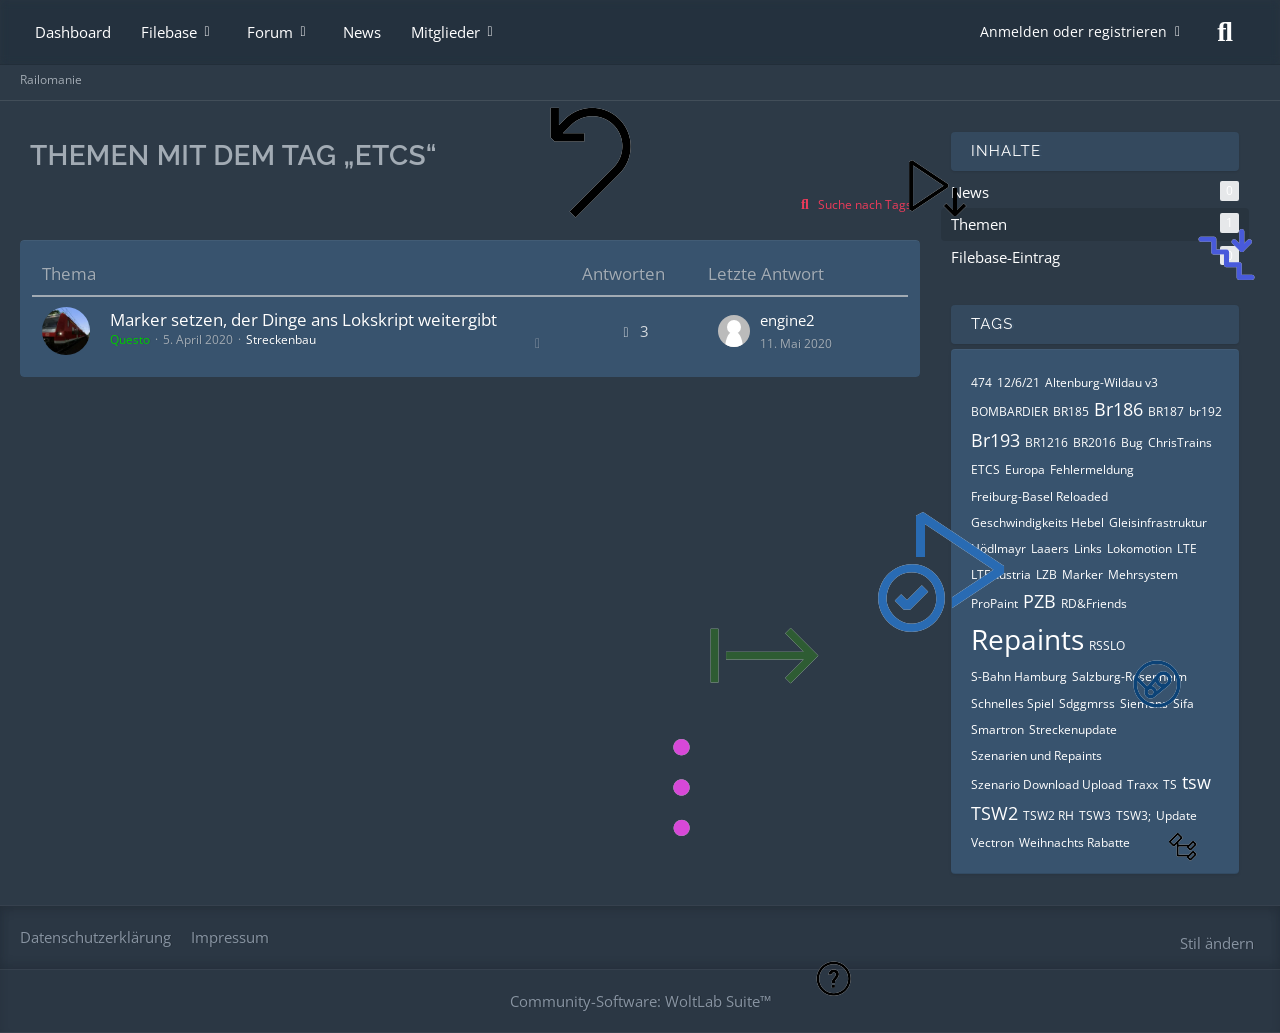  I want to click on run code below current selection, so click(937, 188).